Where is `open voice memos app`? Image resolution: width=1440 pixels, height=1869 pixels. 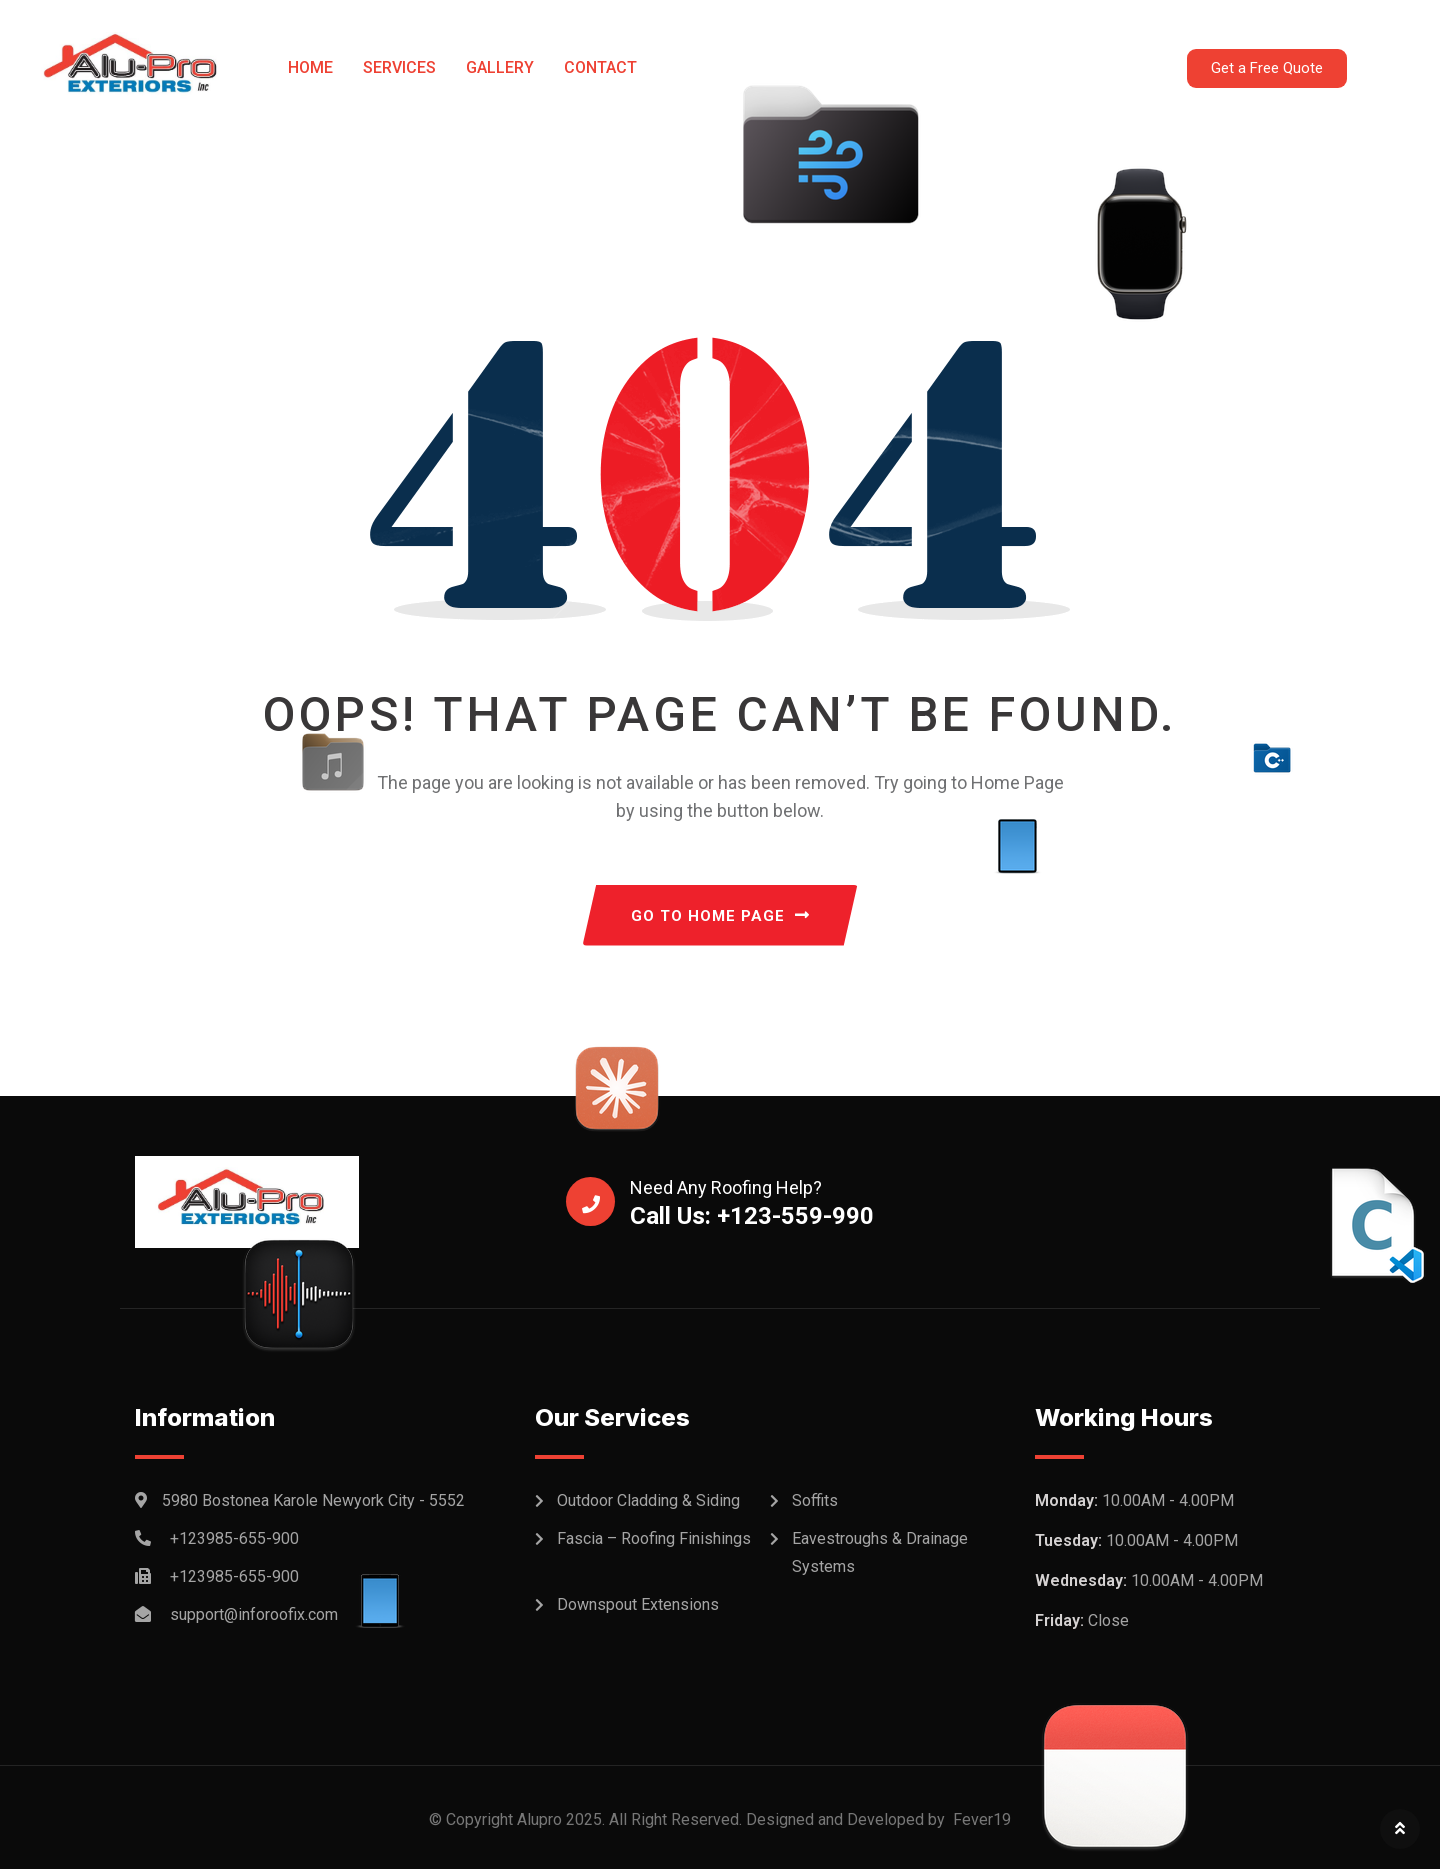 open voice memos app is located at coordinates (299, 1294).